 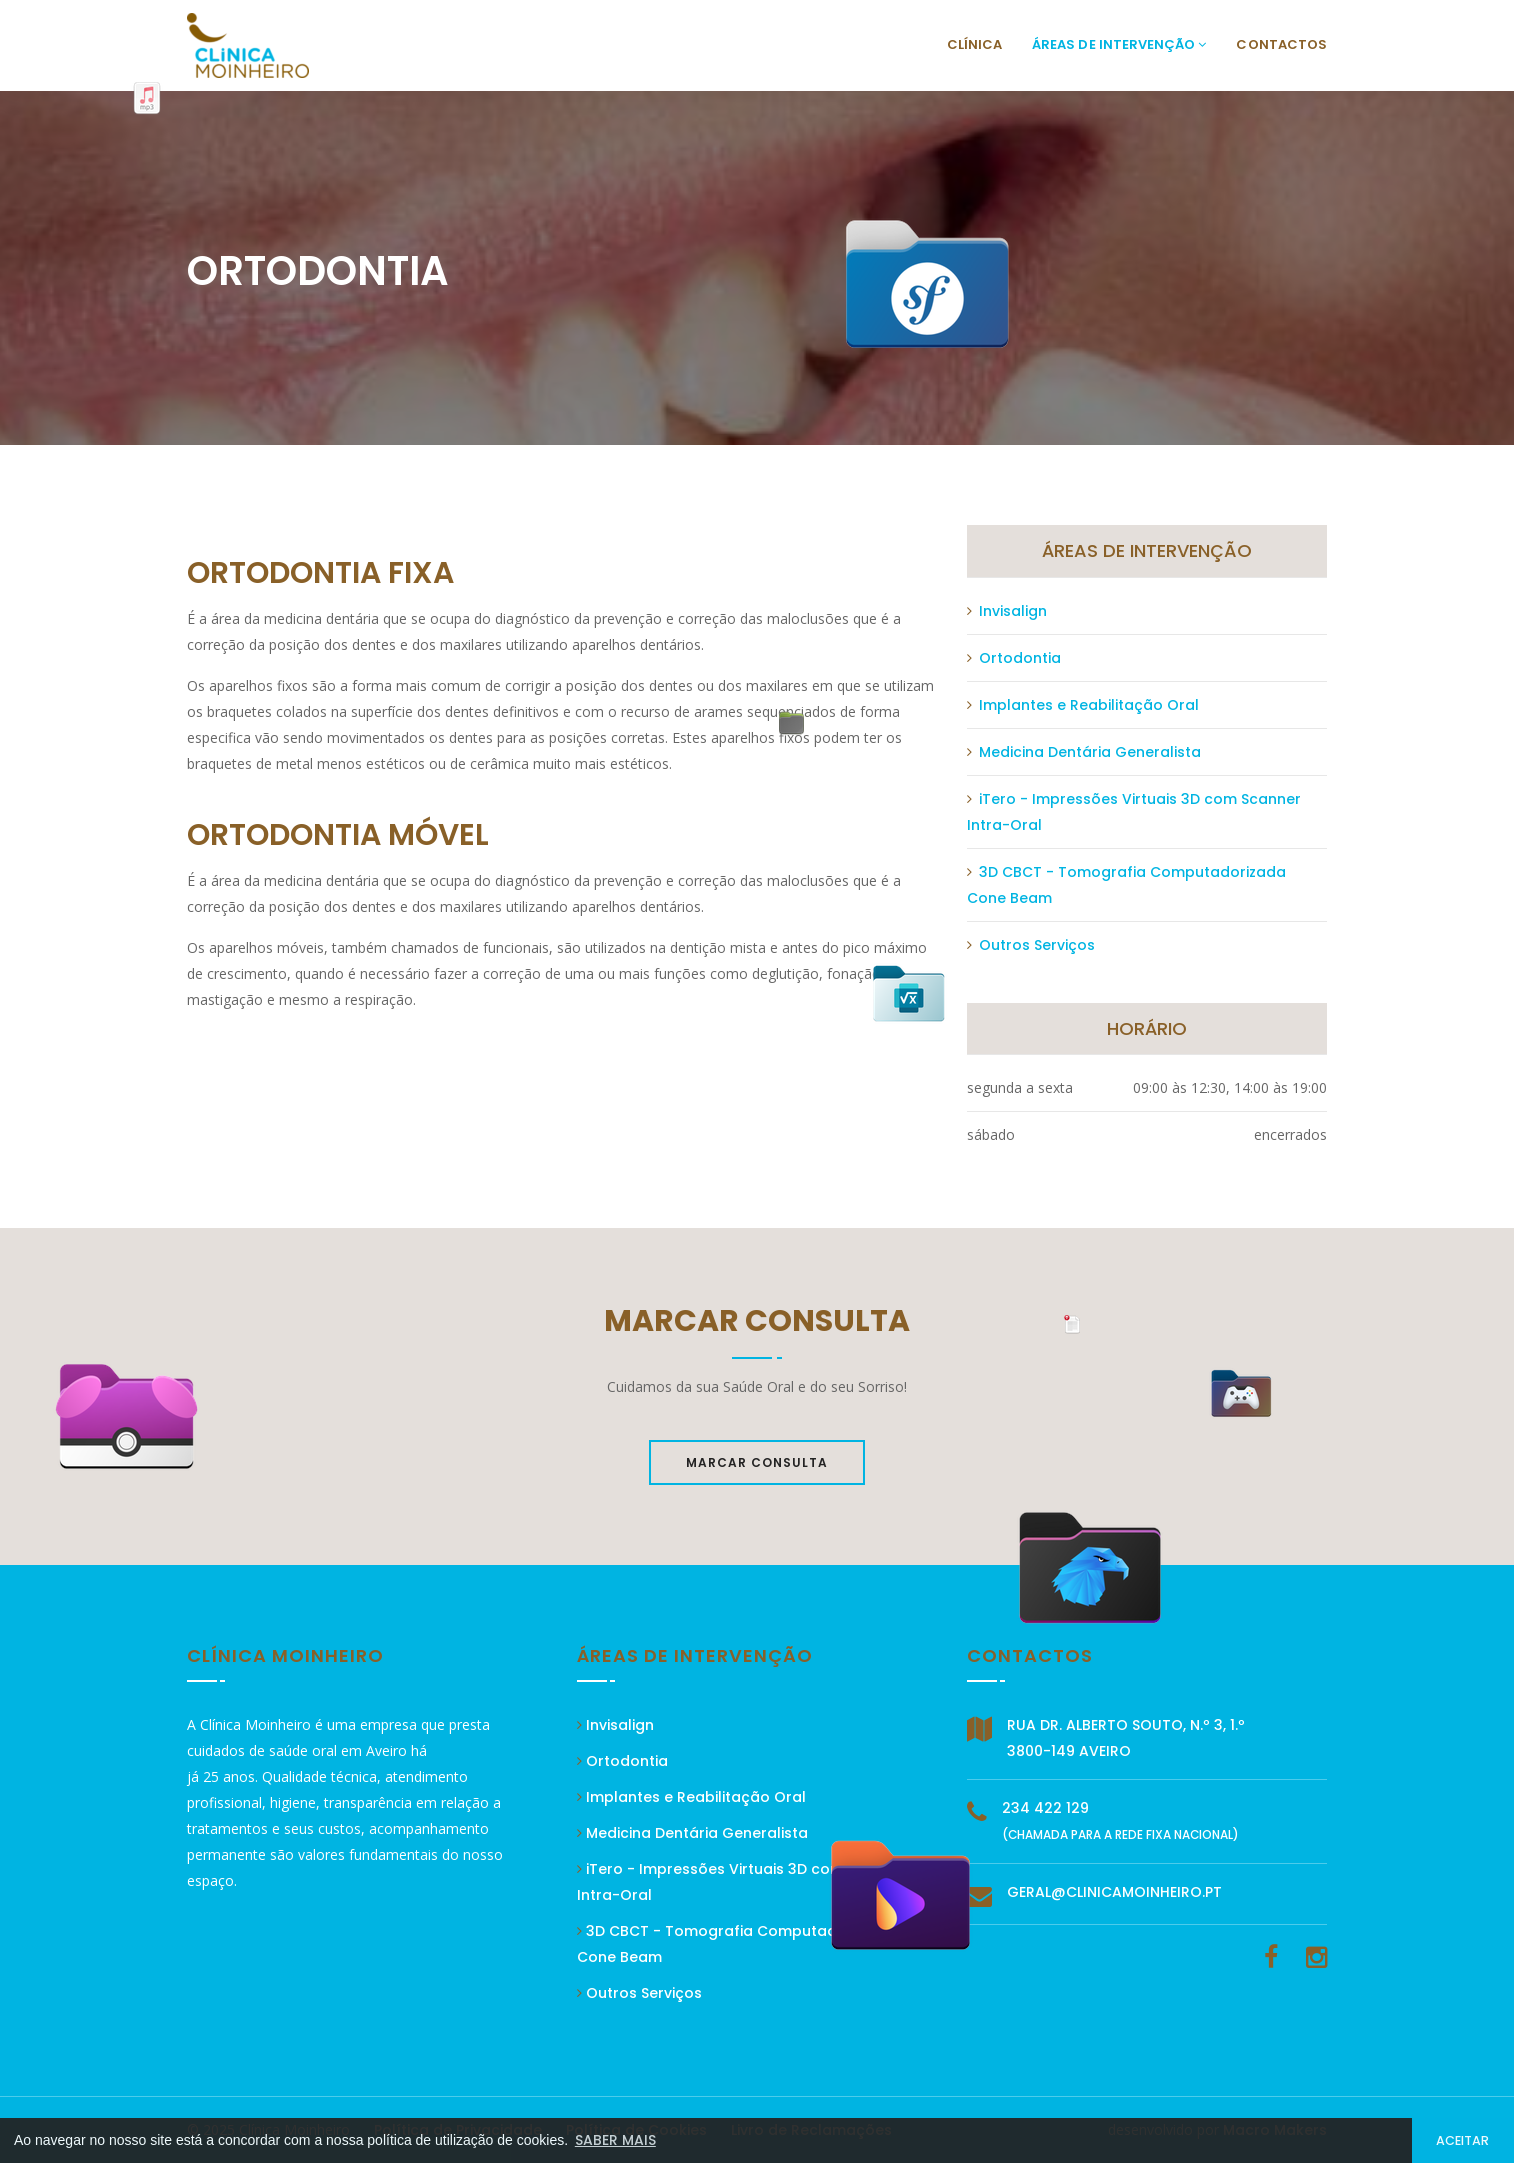 What do you see at coordinates (926, 288) in the screenshot?
I see `folder containing symfony framework project files` at bounding box center [926, 288].